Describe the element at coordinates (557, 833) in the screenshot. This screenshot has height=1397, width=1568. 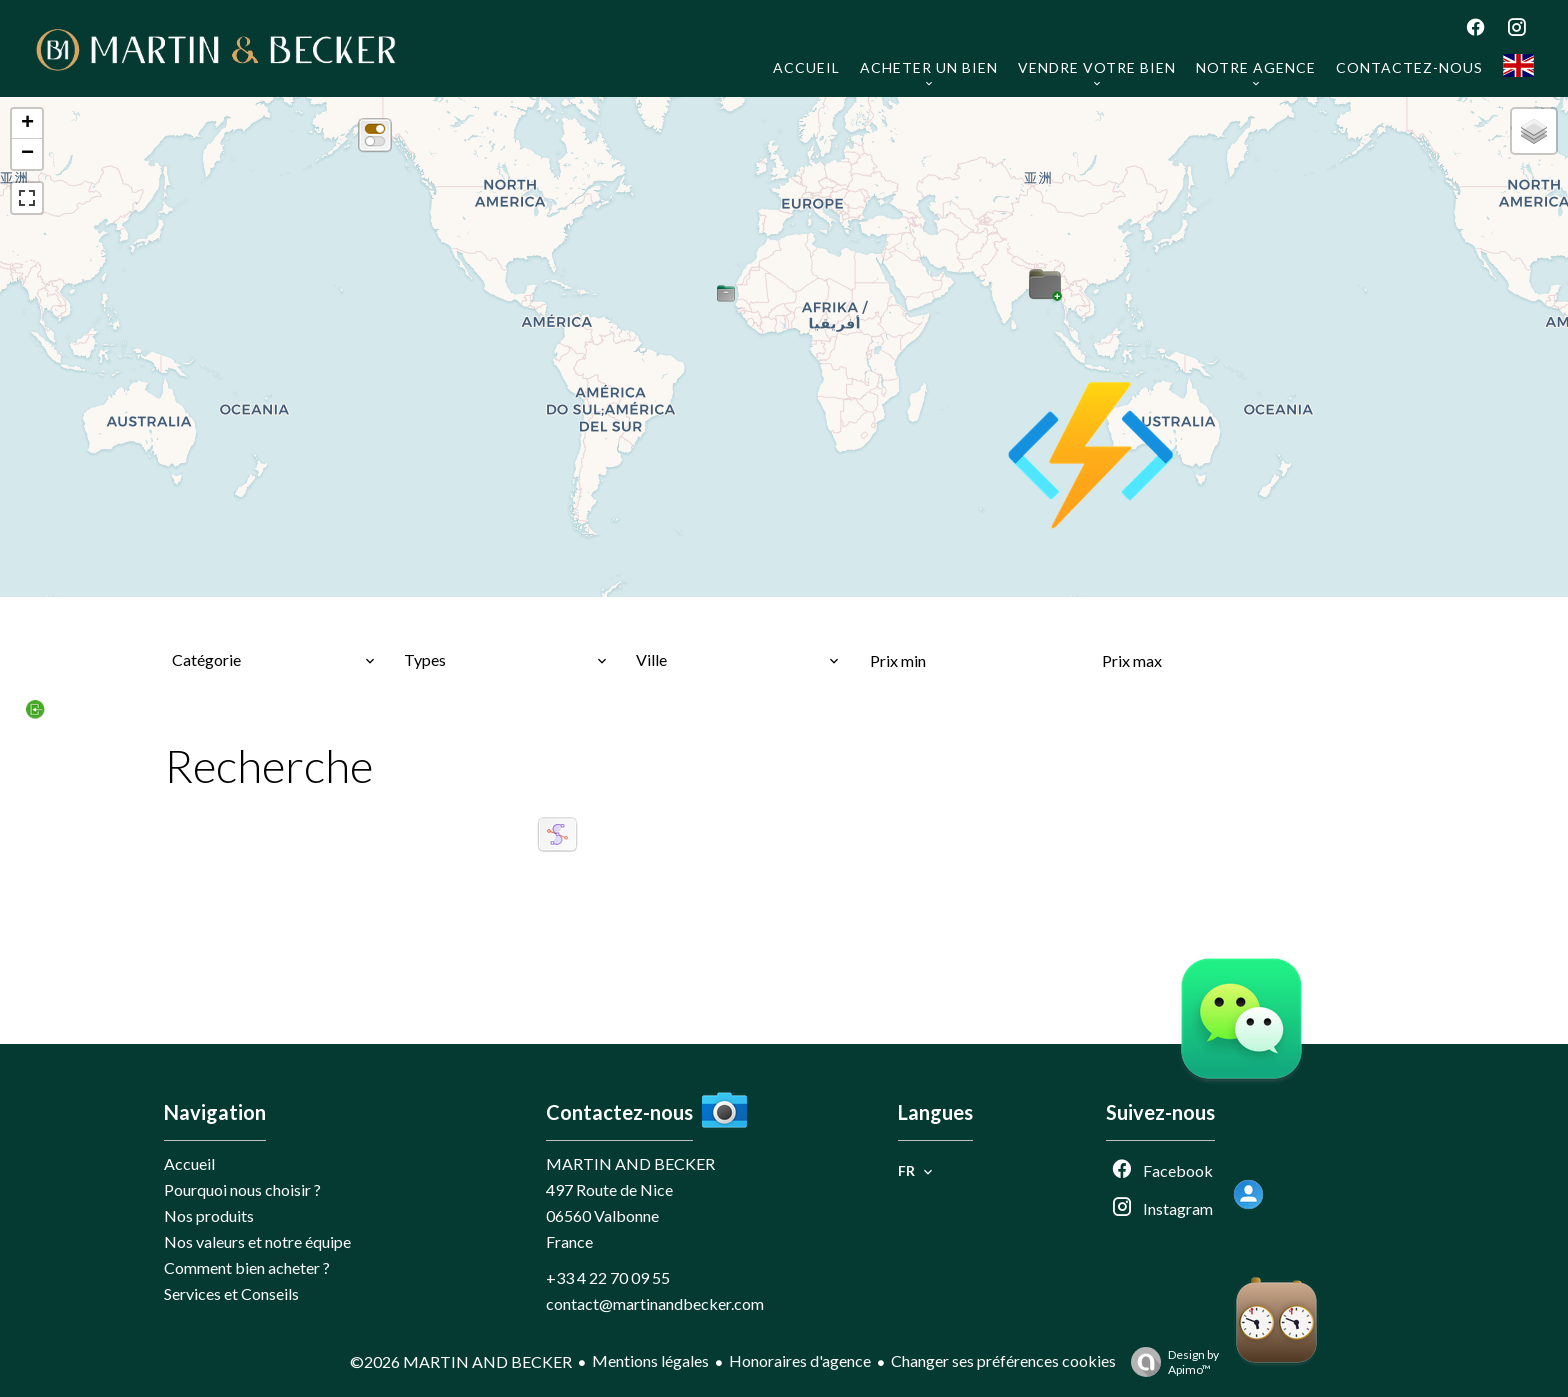
I see `compressed SVG vector image file` at that location.